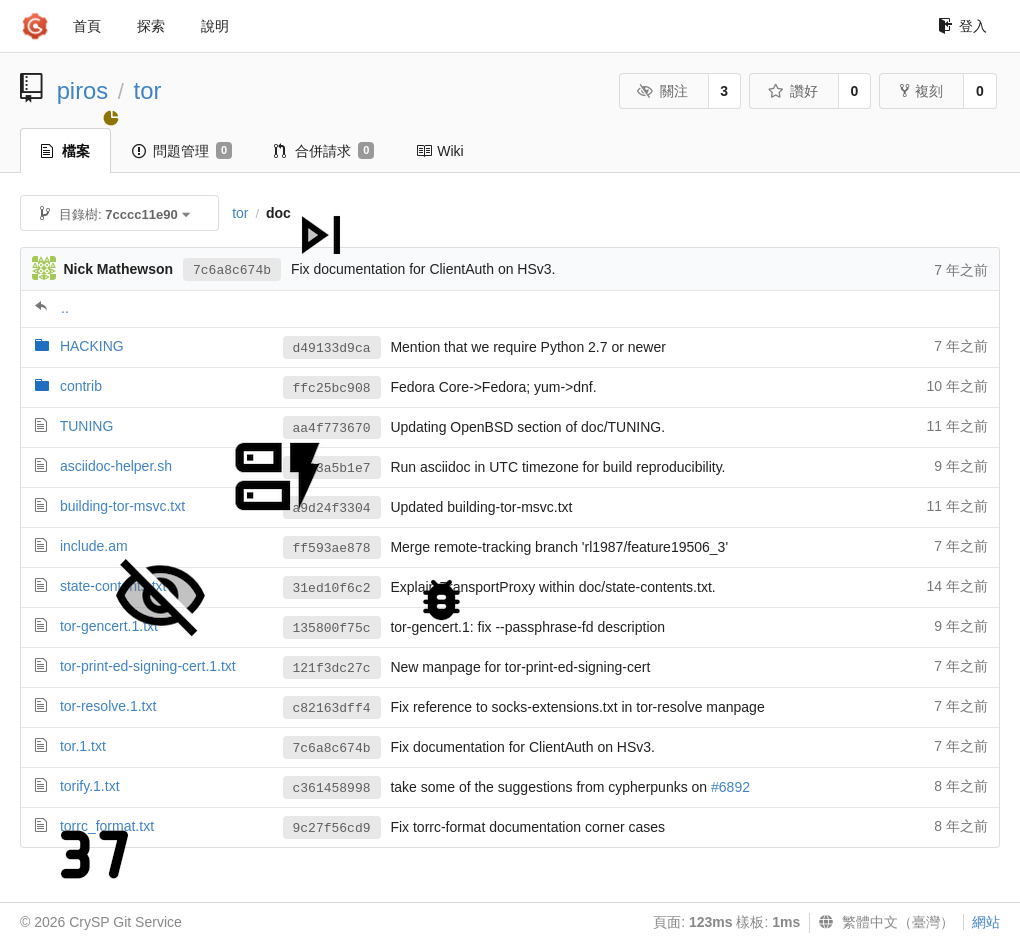 This screenshot has width=1020, height=942. I want to click on access dynamic or auto-generated forms, so click(277, 476).